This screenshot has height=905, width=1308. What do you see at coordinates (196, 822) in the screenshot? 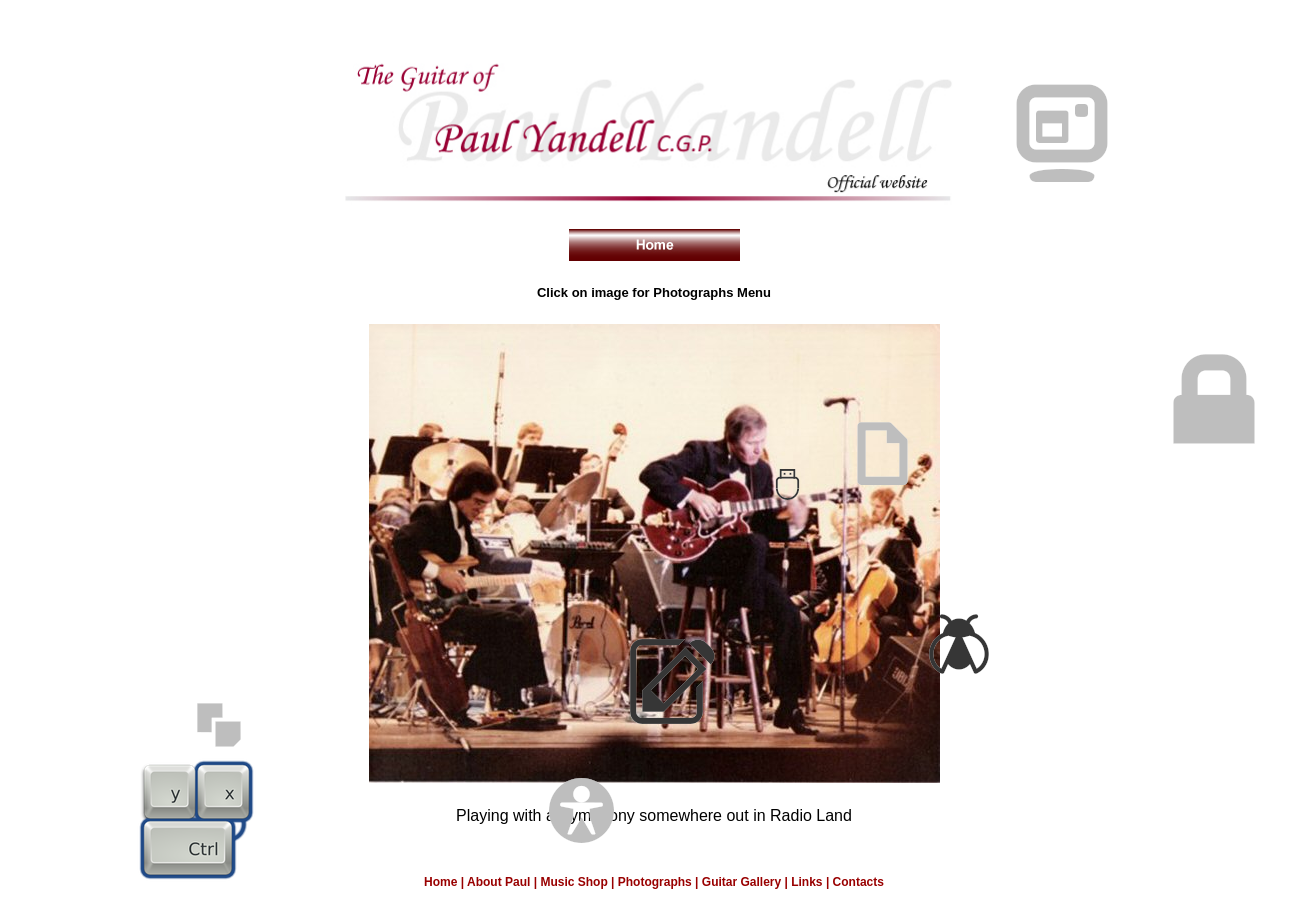
I see `configure keyboard shortcuts in system preferences` at bounding box center [196, 822].